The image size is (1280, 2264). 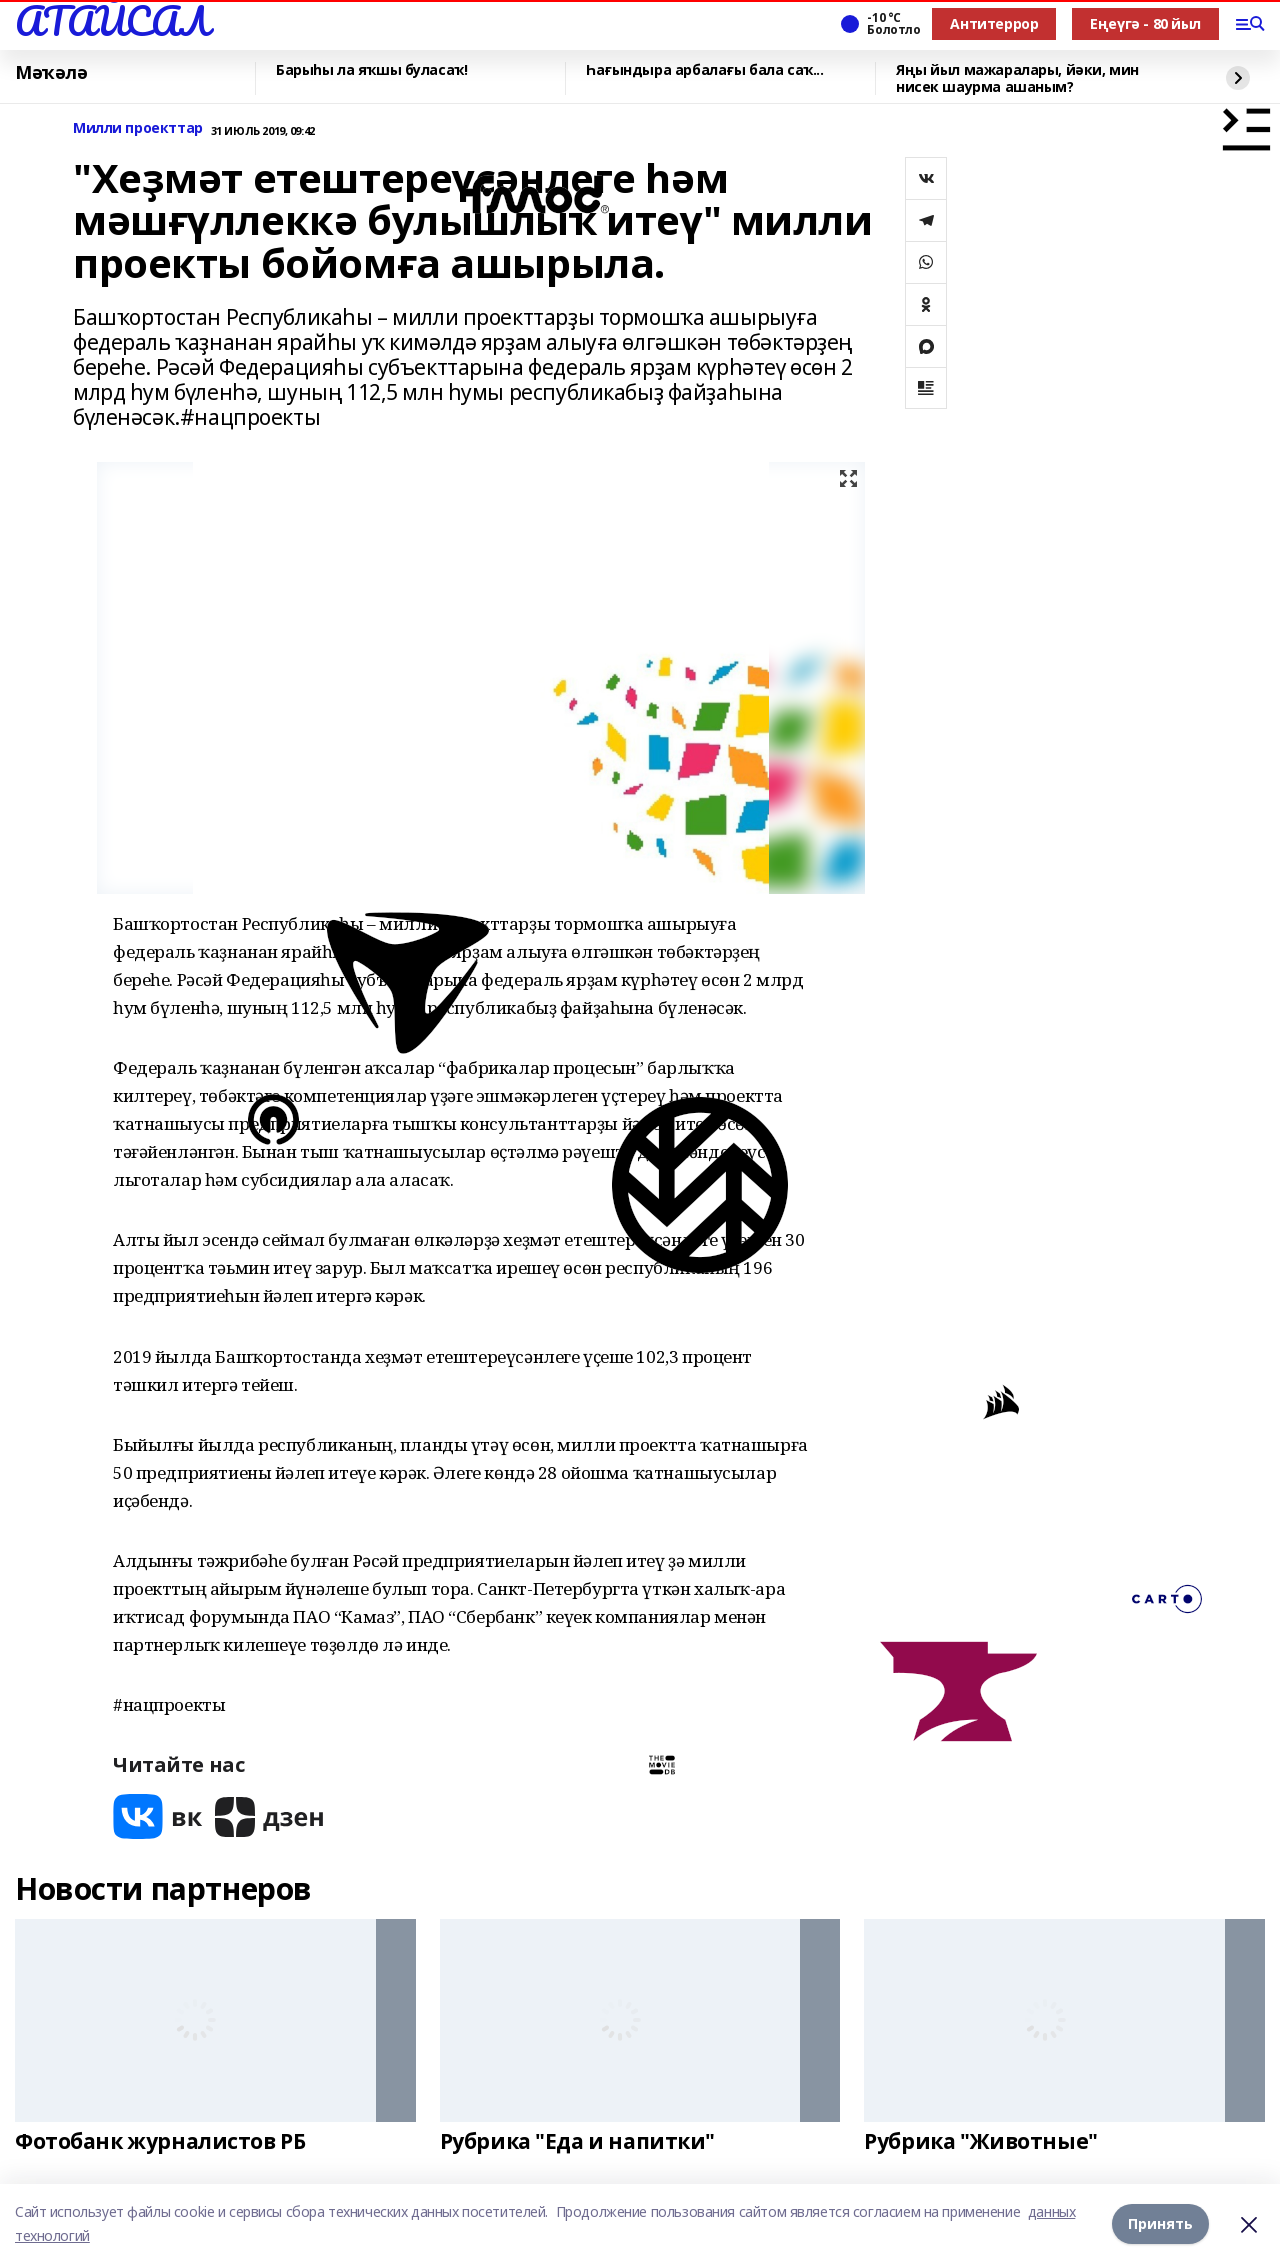 What do you see at coordinates (662, 1765) in the screenshot?
I see `visit The Movie Database (TMDB) website` at bounding box center [662, 1765].